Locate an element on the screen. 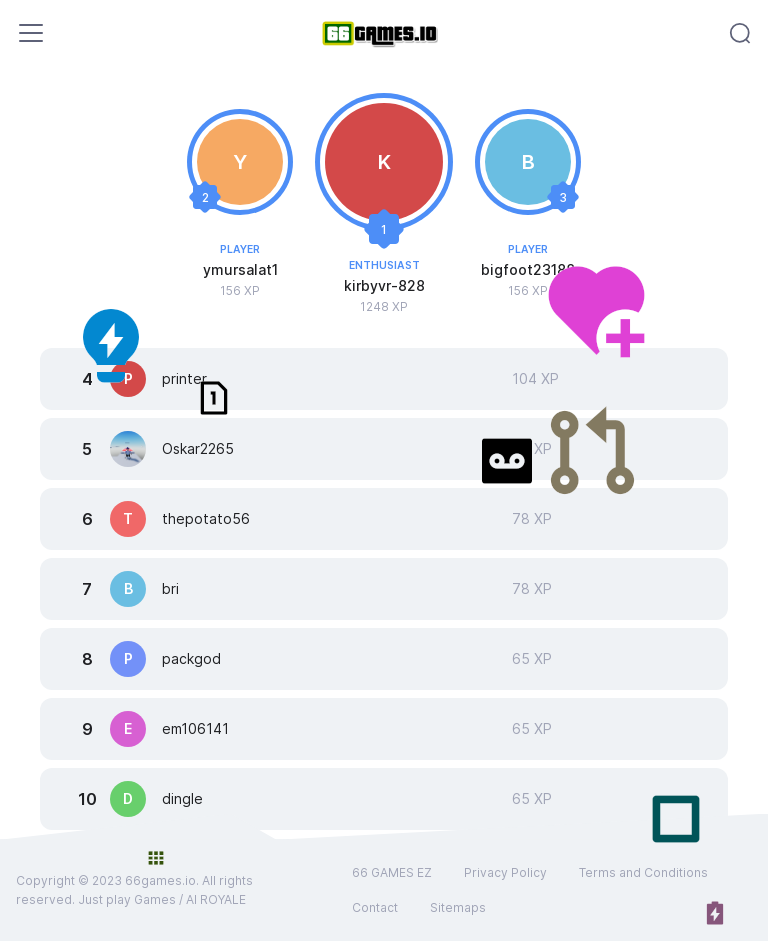 The width and height of the screenshot is (768, 941). view or create a git pull request is located at coordinates (592, 452).